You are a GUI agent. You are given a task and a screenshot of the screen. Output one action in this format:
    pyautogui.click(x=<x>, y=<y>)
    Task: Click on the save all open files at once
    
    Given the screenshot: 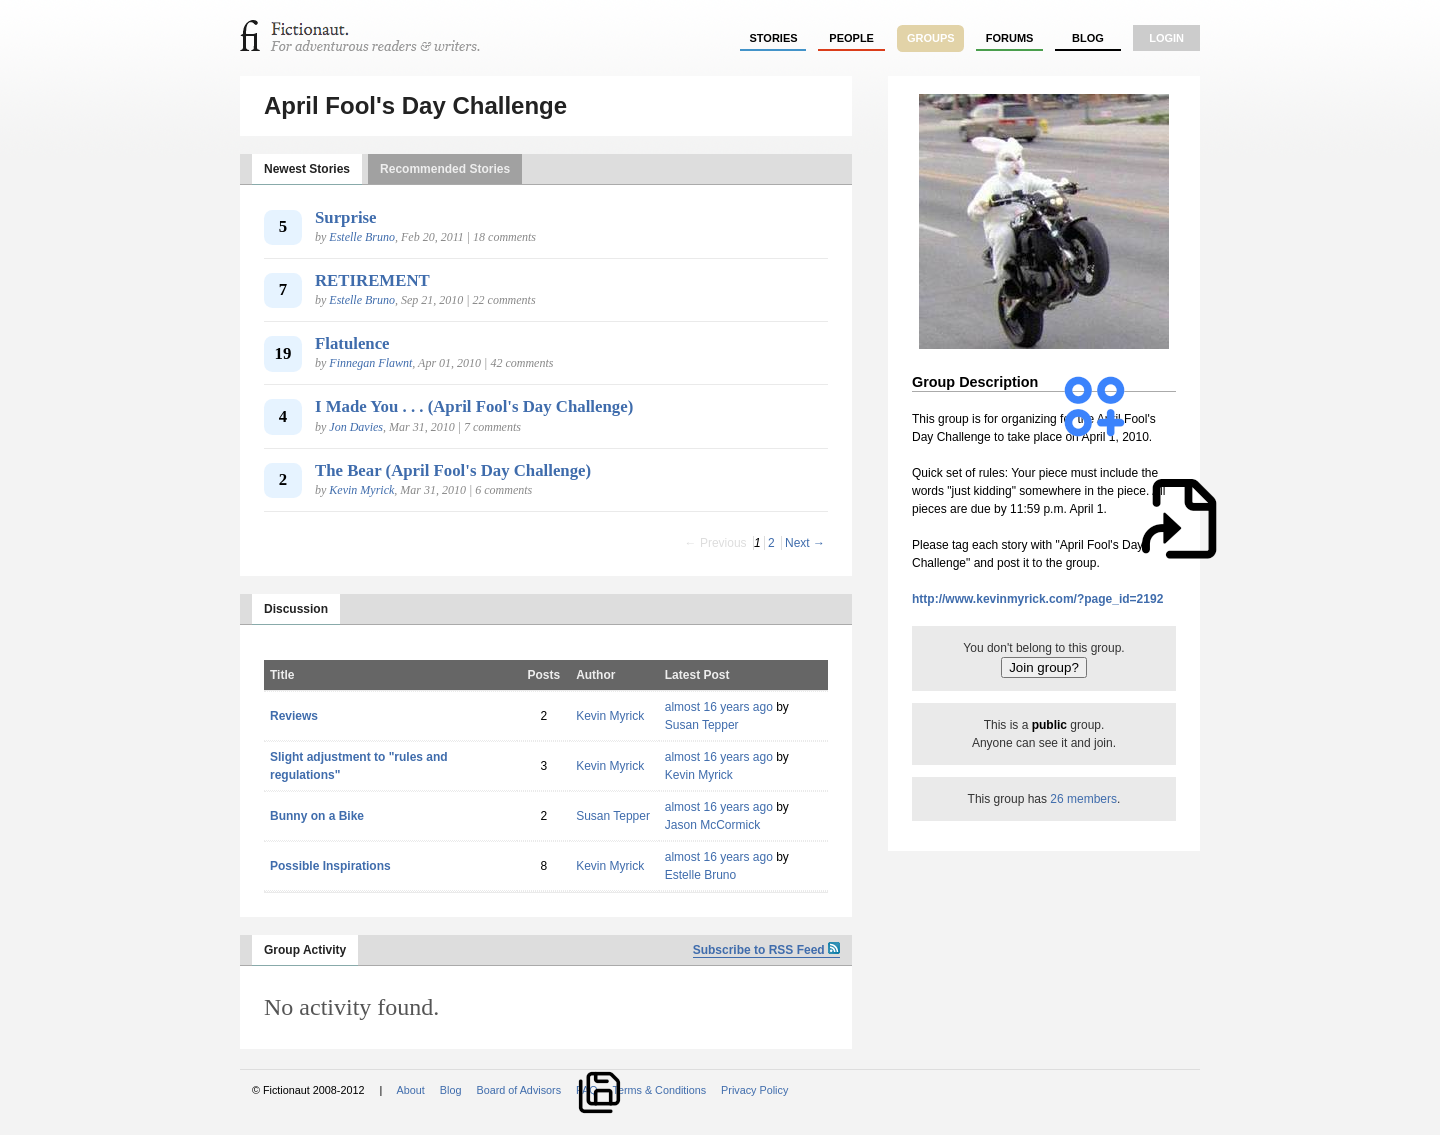 What is the action you would take?
    pyautogui.click(x=599, y=1092)
    